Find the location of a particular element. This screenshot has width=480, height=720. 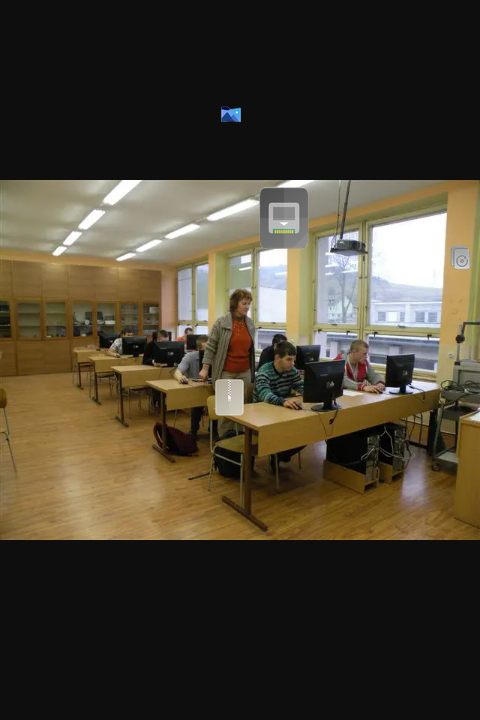

open the archive manager application is located at coordinates (229, 397).